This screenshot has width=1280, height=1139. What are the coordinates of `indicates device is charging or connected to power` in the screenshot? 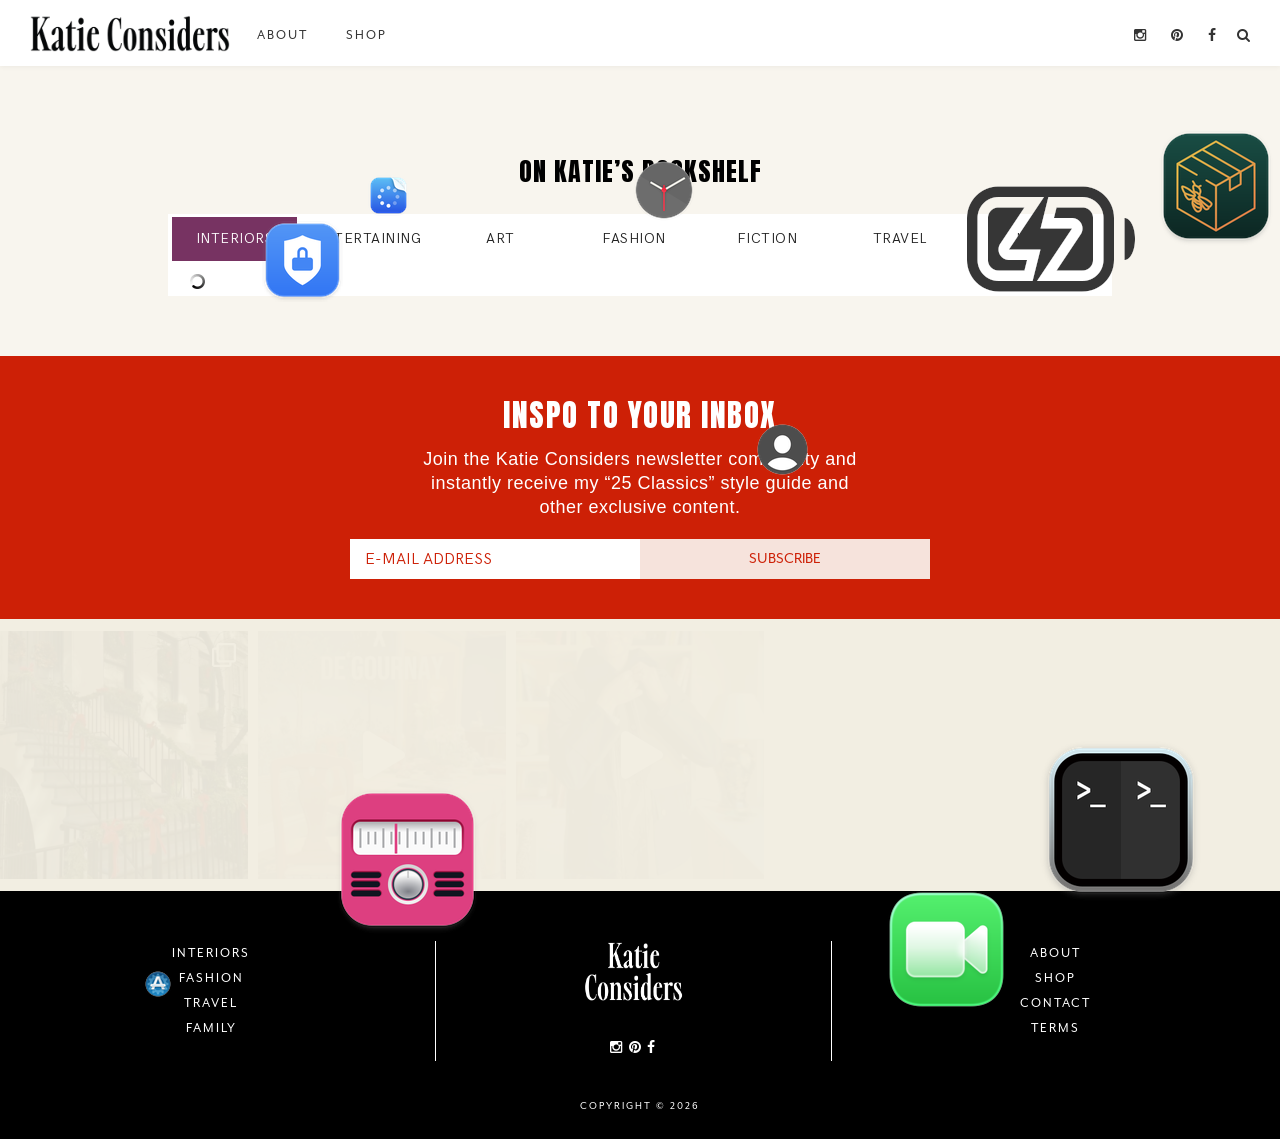 It's located at (1051, 239).